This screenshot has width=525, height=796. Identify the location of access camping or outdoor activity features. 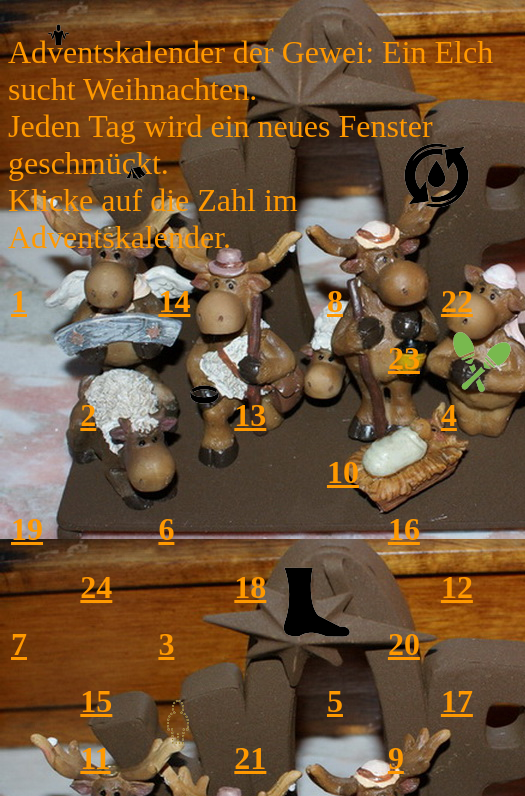
(136, 172).